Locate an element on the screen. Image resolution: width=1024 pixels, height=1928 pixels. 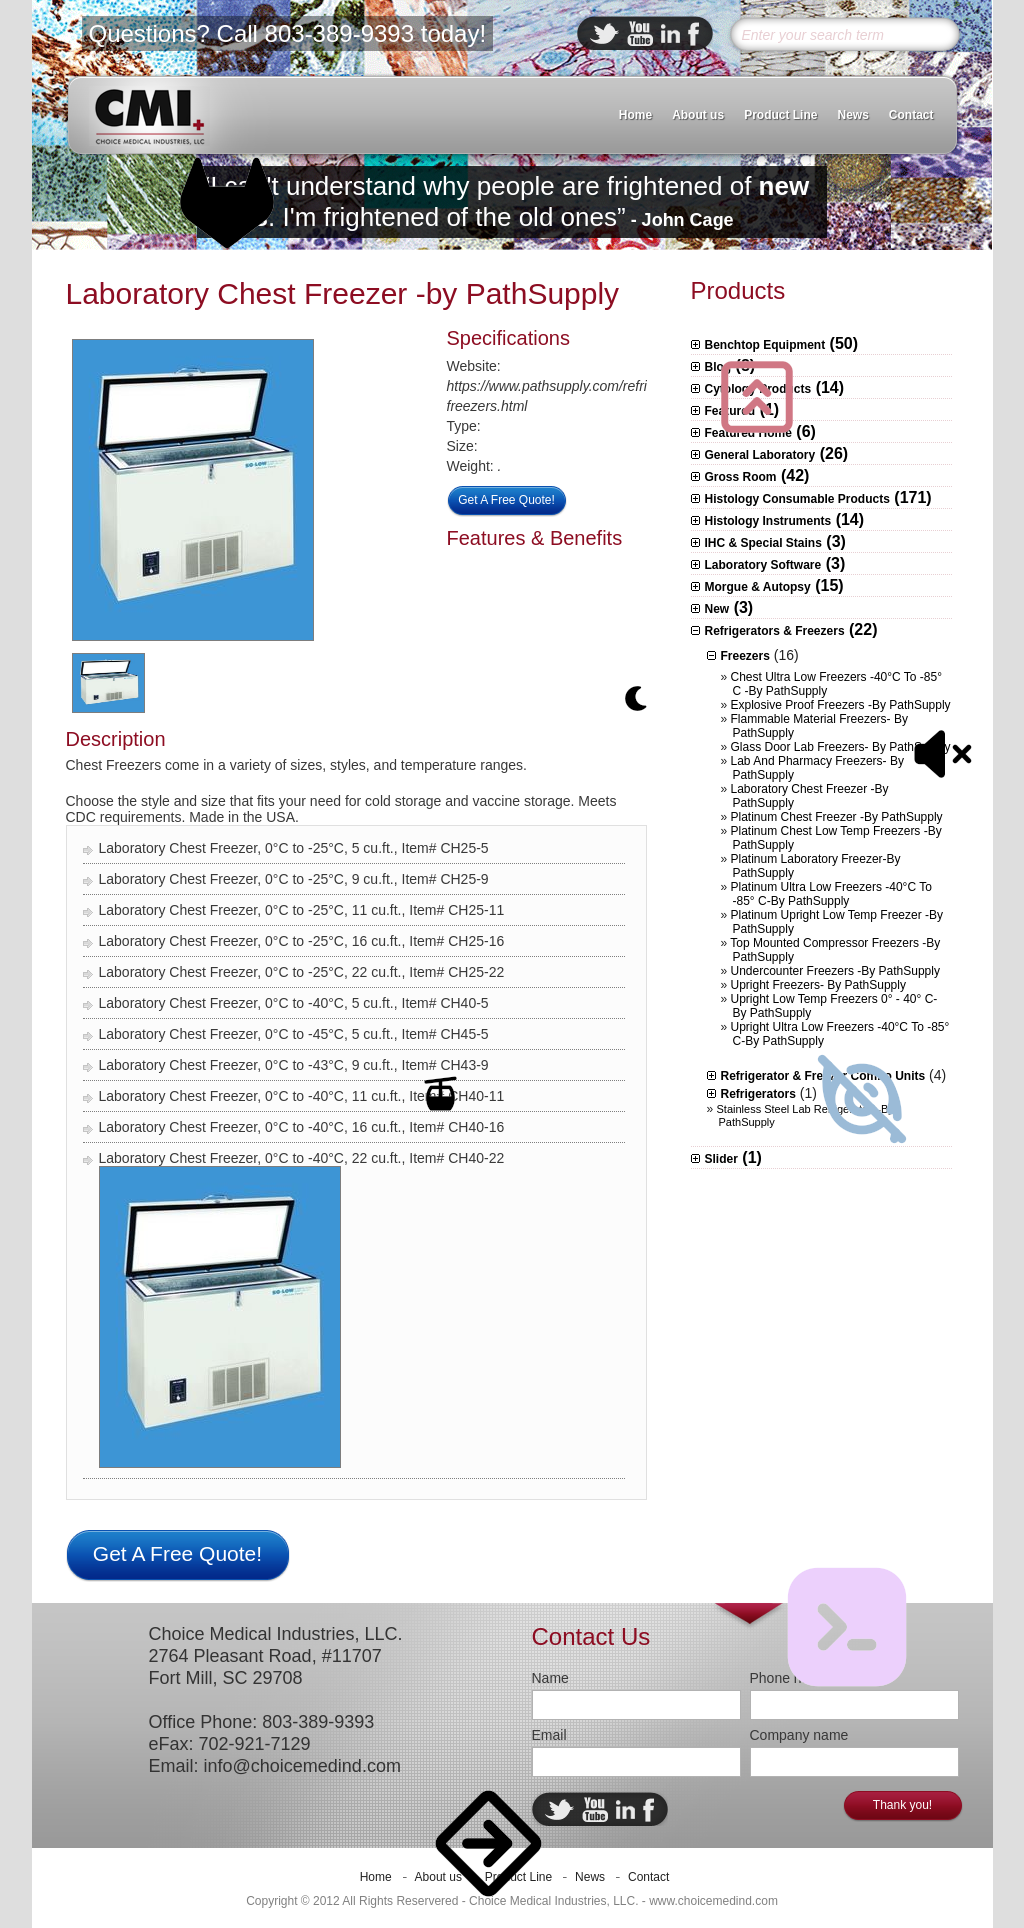
toggle dark mode is located at coordinates (637, 698).